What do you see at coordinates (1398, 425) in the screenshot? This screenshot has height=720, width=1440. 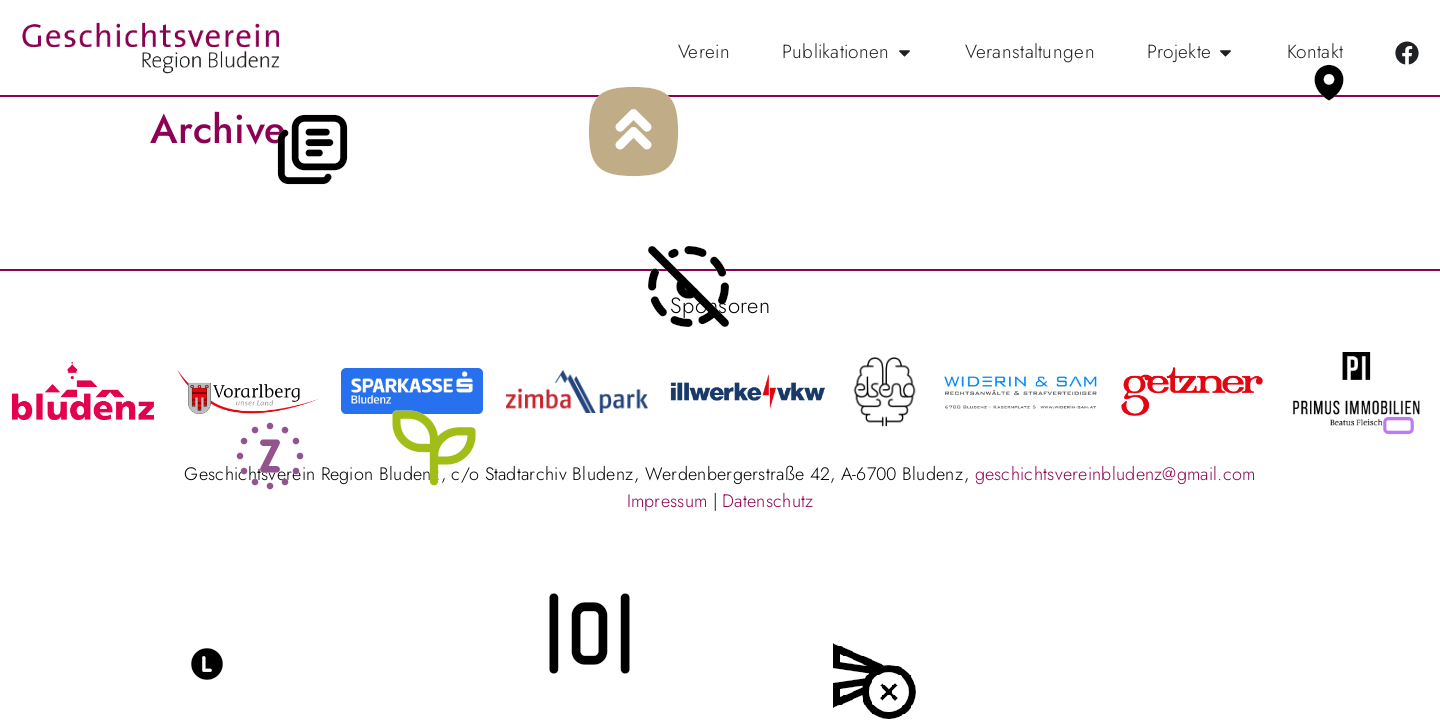 I see `crop image to 16:9 aspect ratio` at bounding box center [1398, 425].